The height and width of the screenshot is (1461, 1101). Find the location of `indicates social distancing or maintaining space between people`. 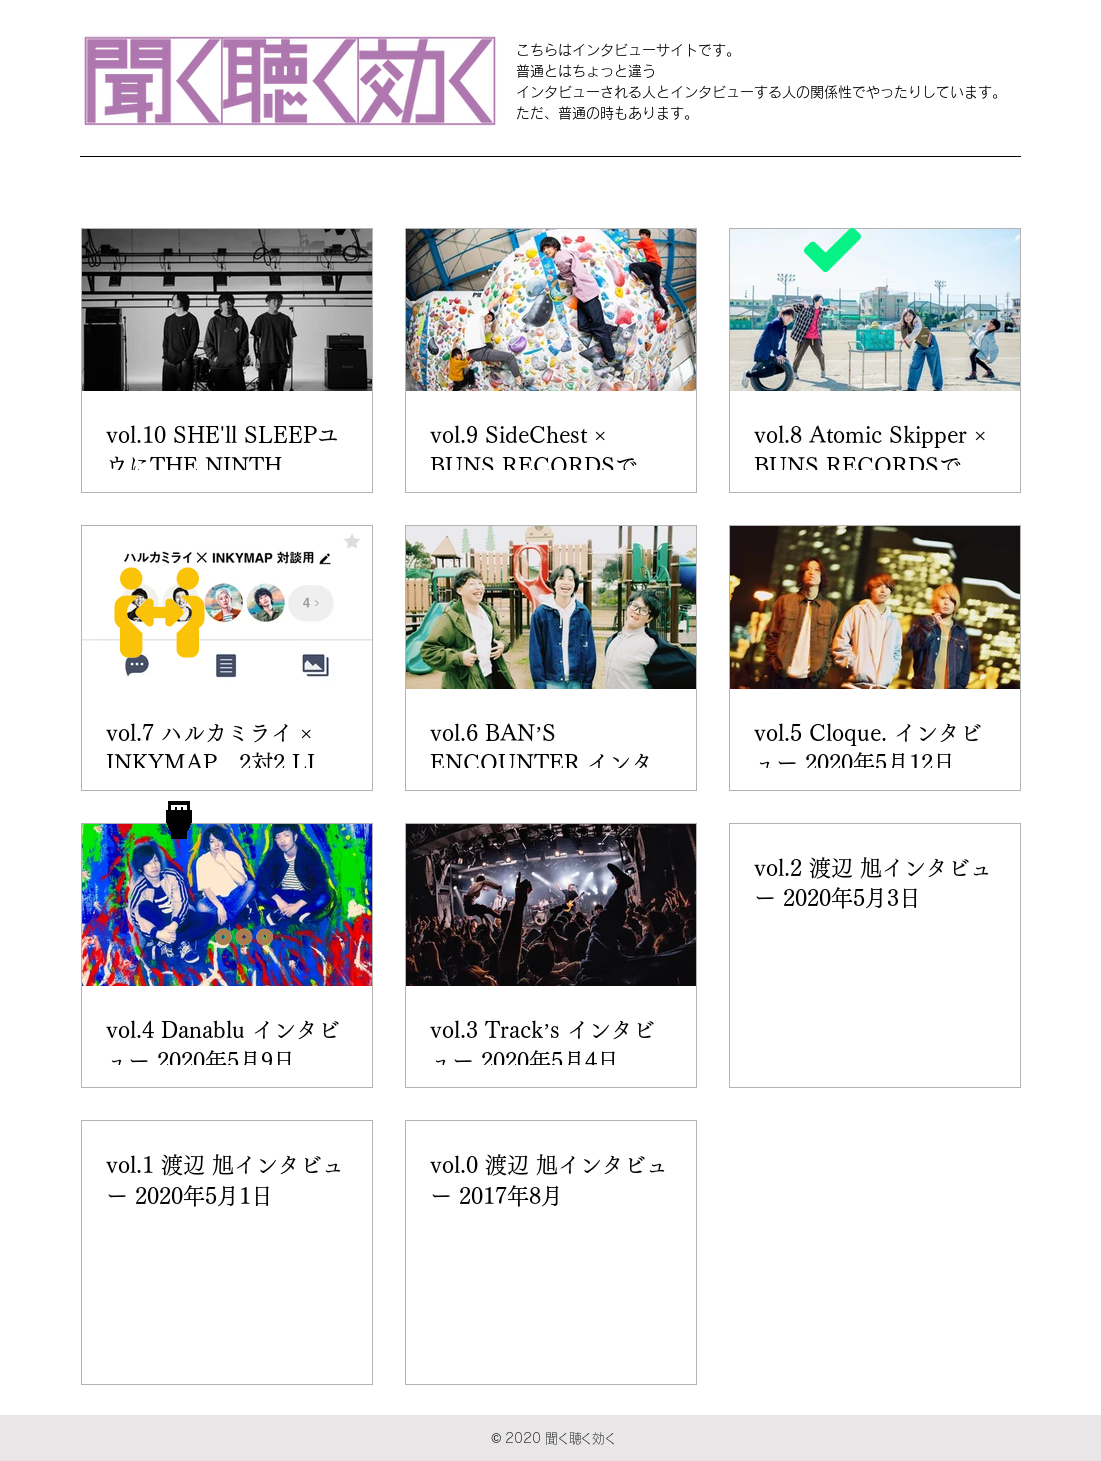

indicates social distancing or maintaining space between people is located at coordinates (159, 612).